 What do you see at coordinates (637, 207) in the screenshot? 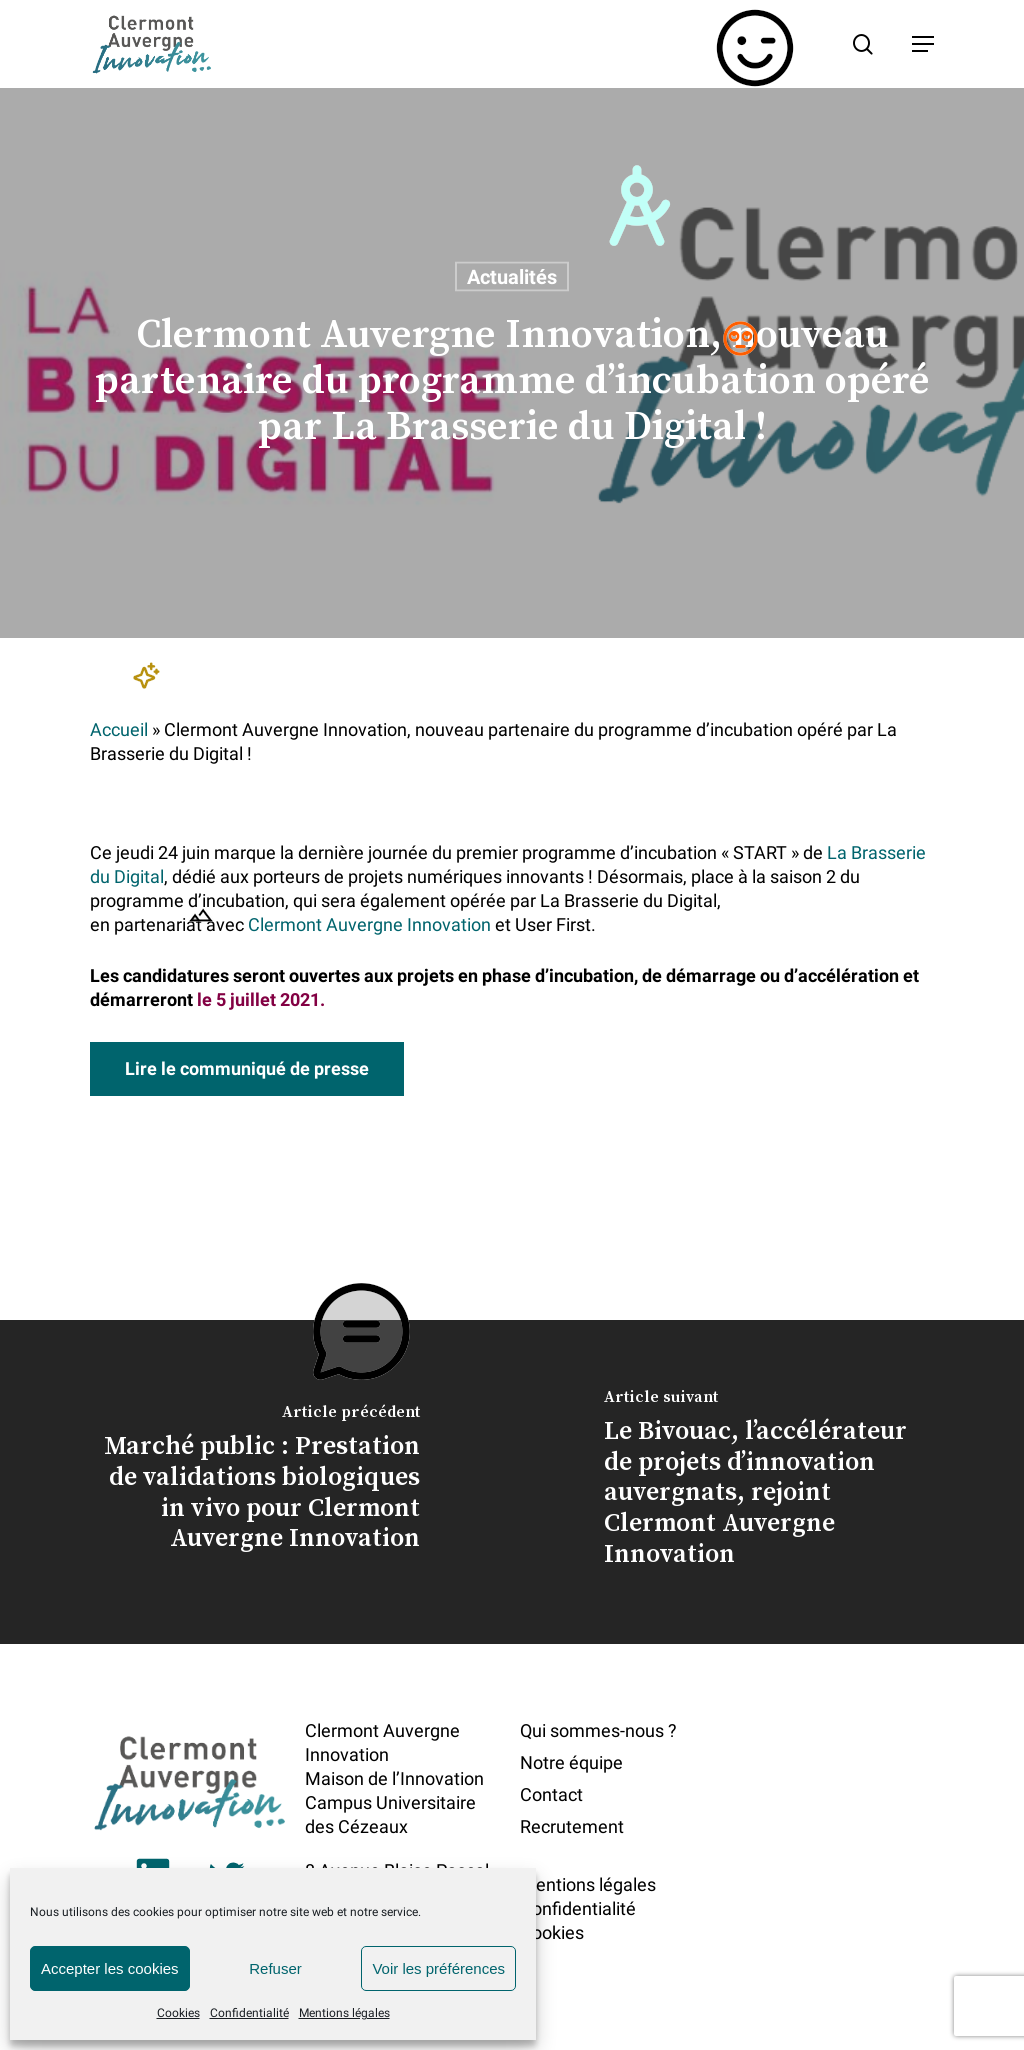
I see `access drawing or drafting tools` at bounding box center [637, 207].